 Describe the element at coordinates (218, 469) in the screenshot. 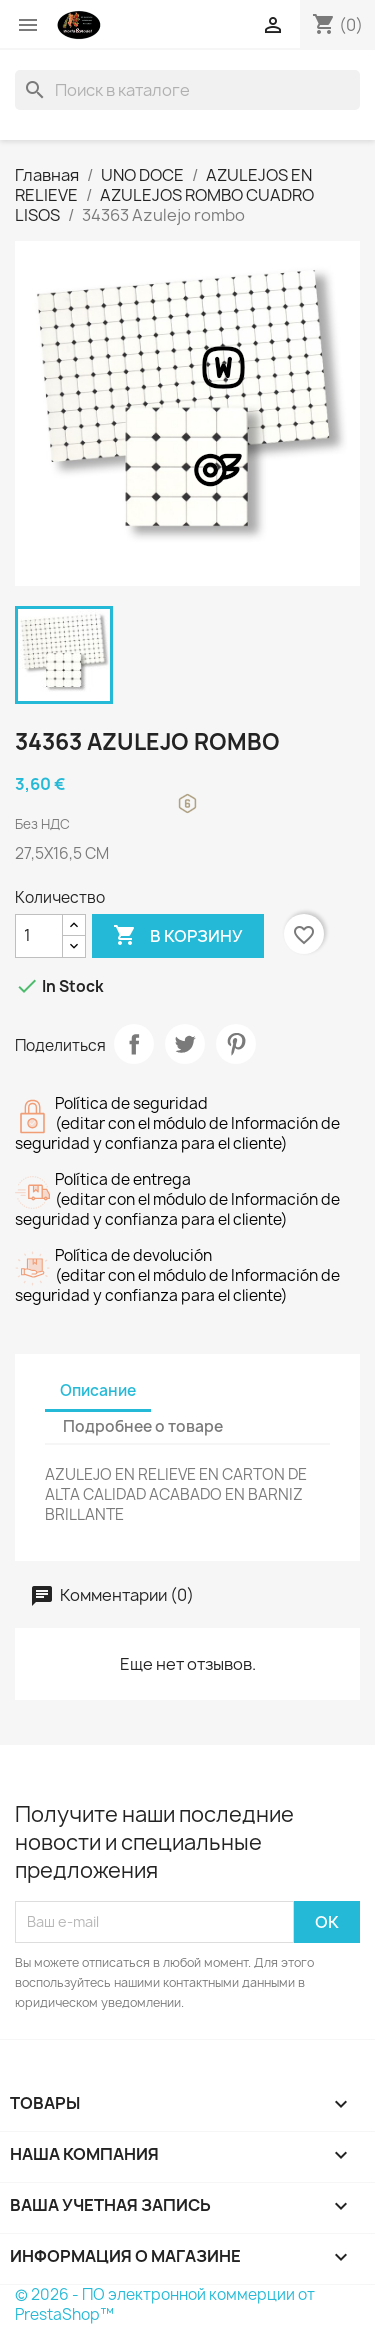

I see `link to OnlyFans profile` at that location.